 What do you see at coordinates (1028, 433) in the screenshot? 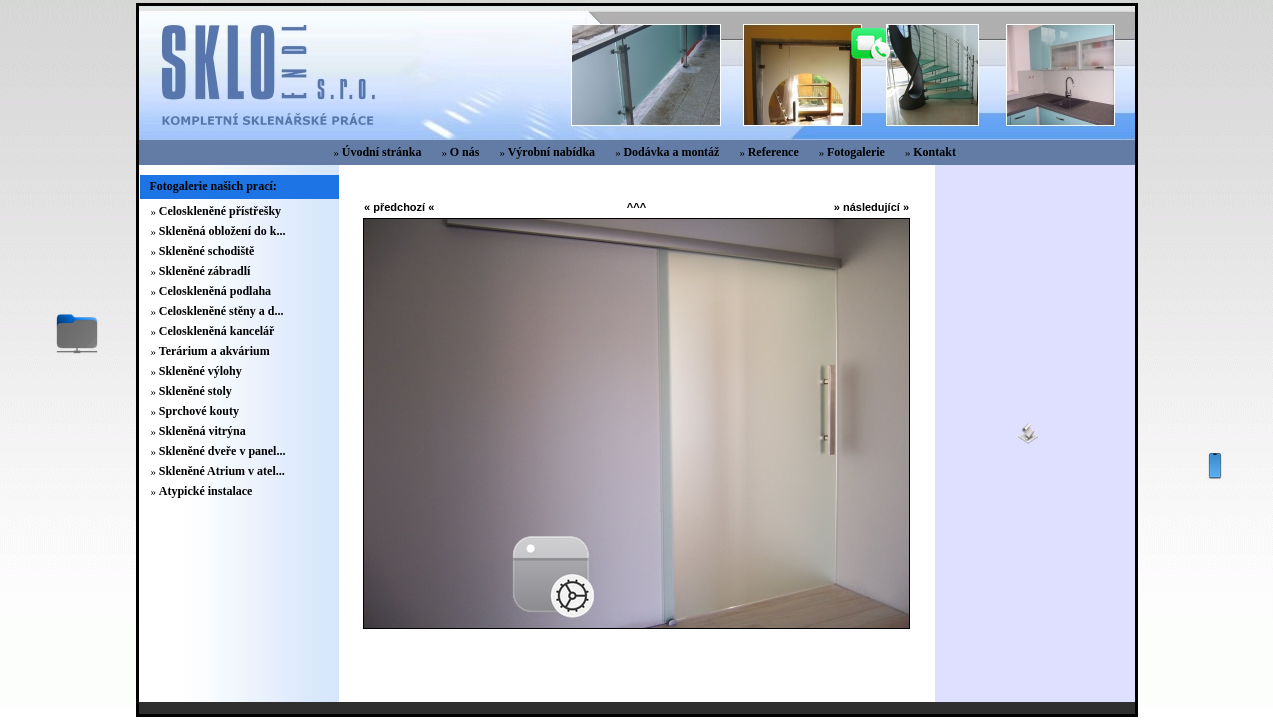
I see `run an AppleScript applet` at bounding box center [1028, 433].